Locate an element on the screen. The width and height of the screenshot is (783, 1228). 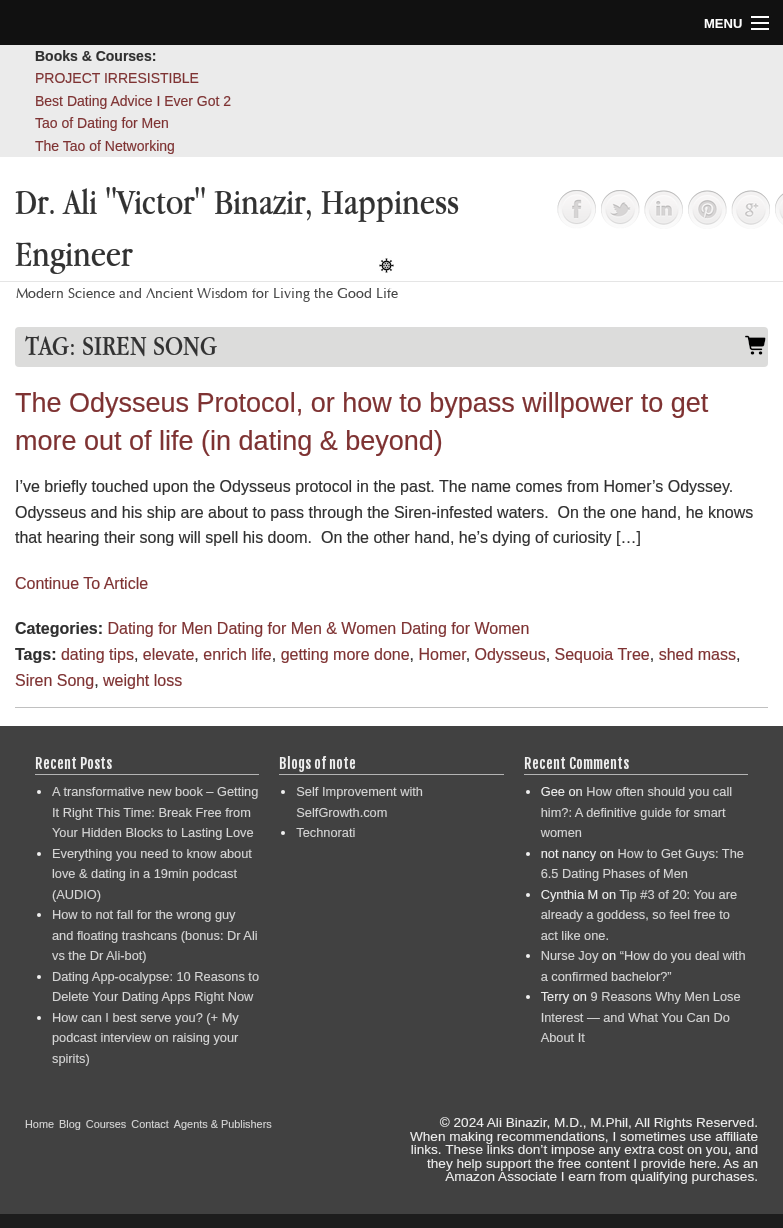
indicates covid-19 or coronavirus-related content is located at coordinates (386, 265).